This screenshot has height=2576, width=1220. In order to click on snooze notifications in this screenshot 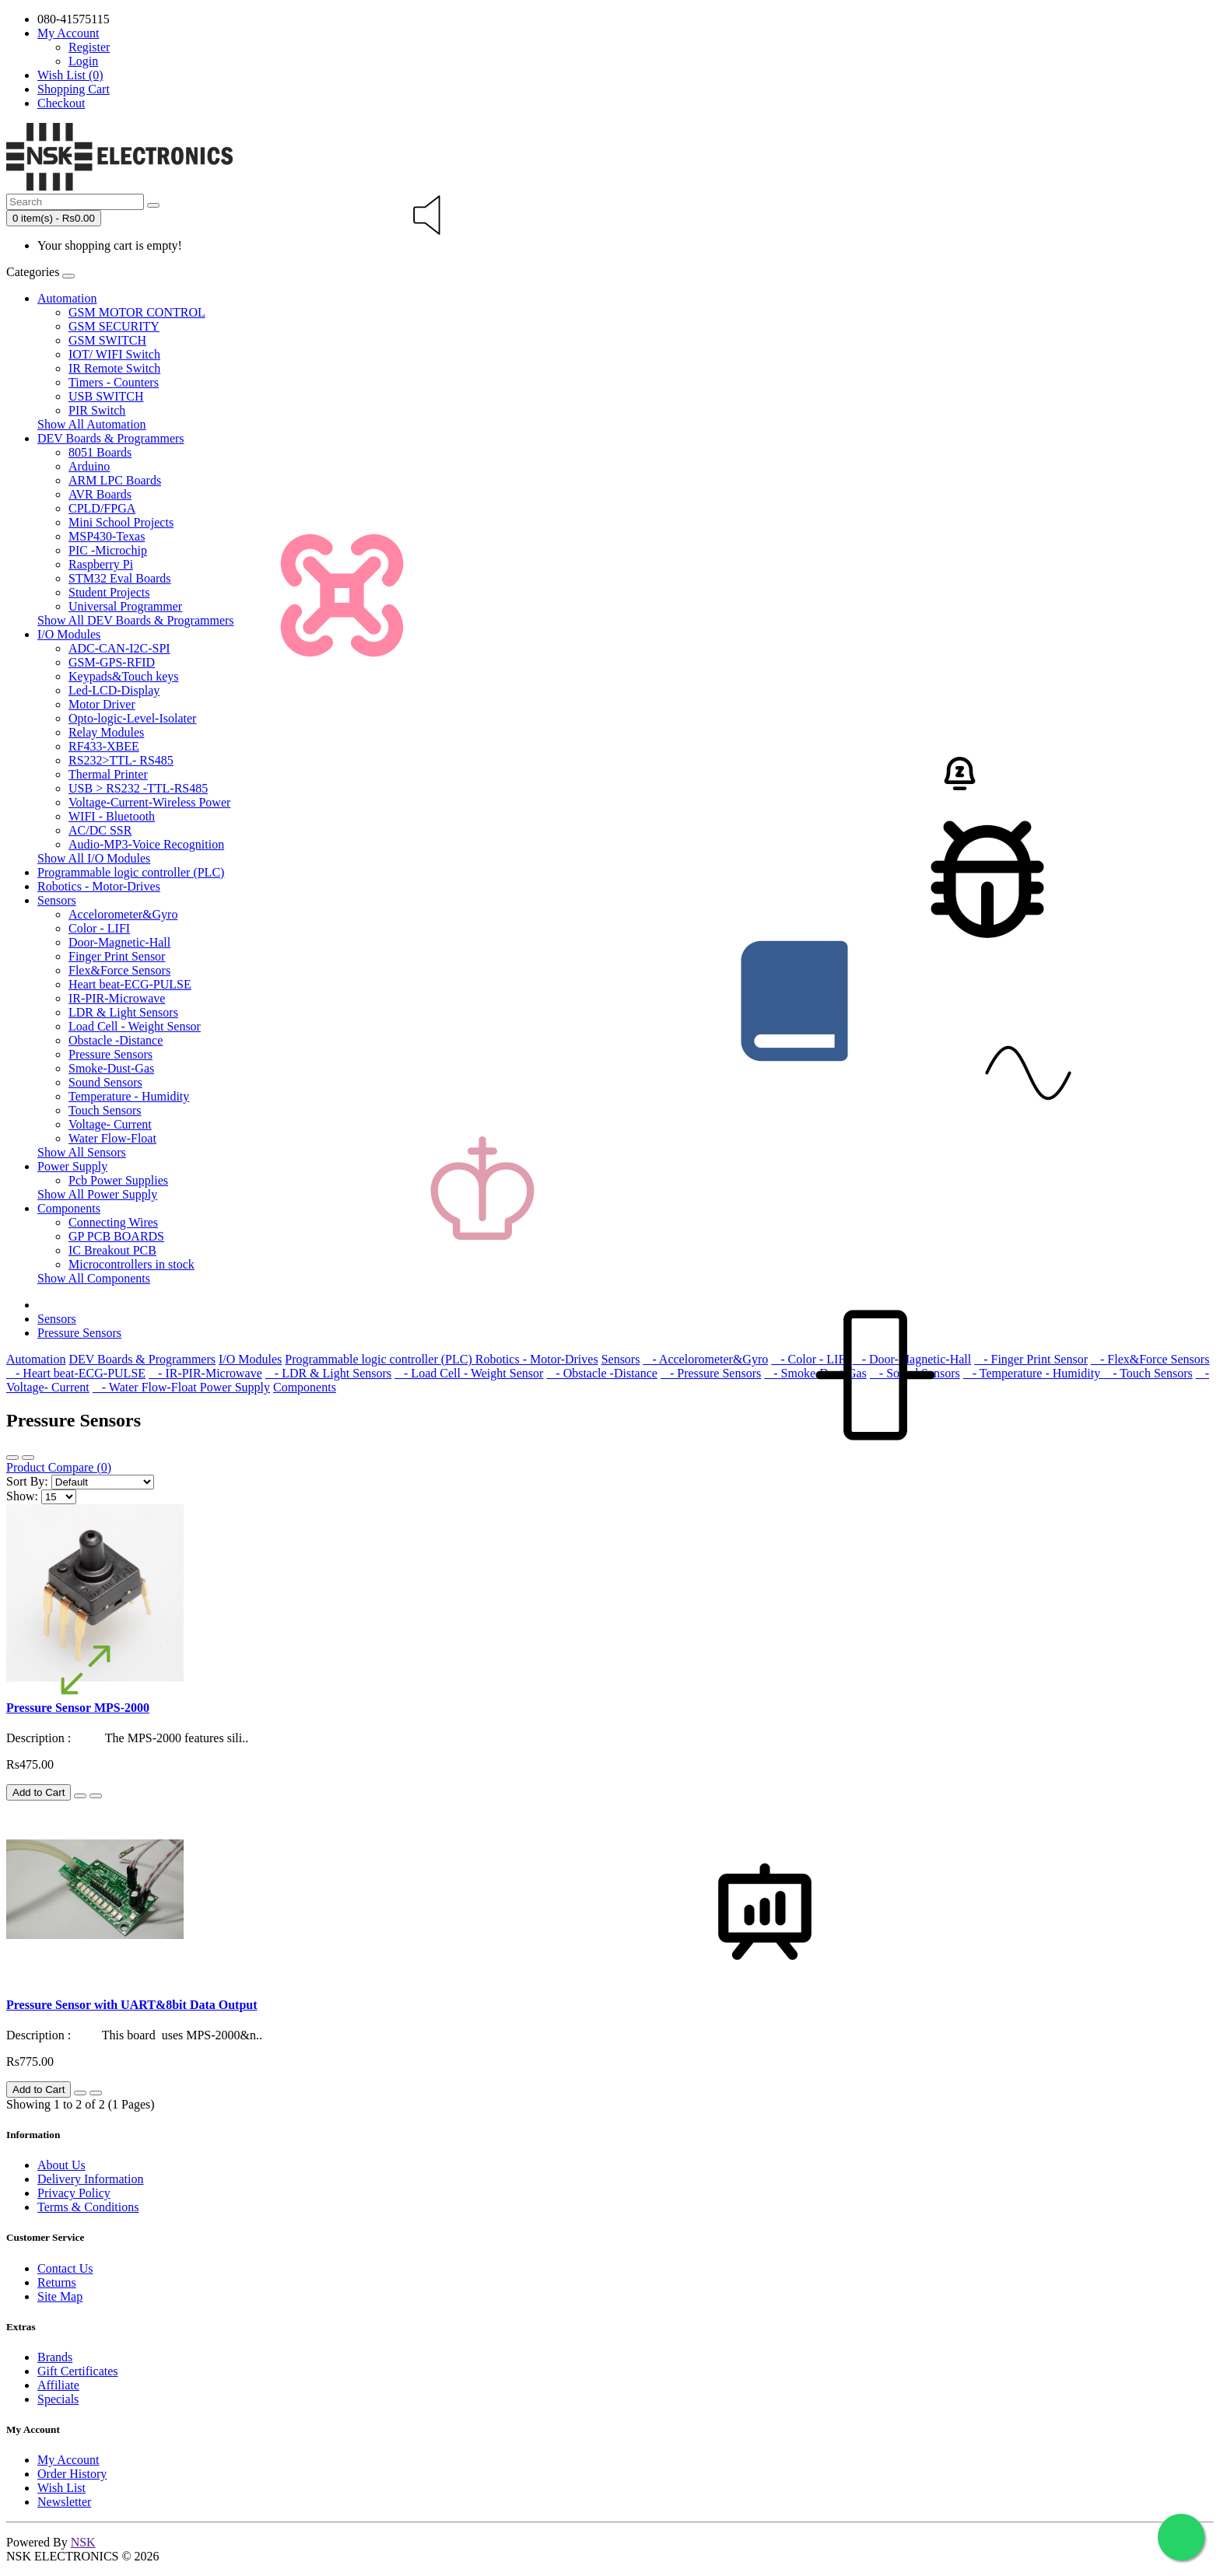, I will do `click(959, 773)`.